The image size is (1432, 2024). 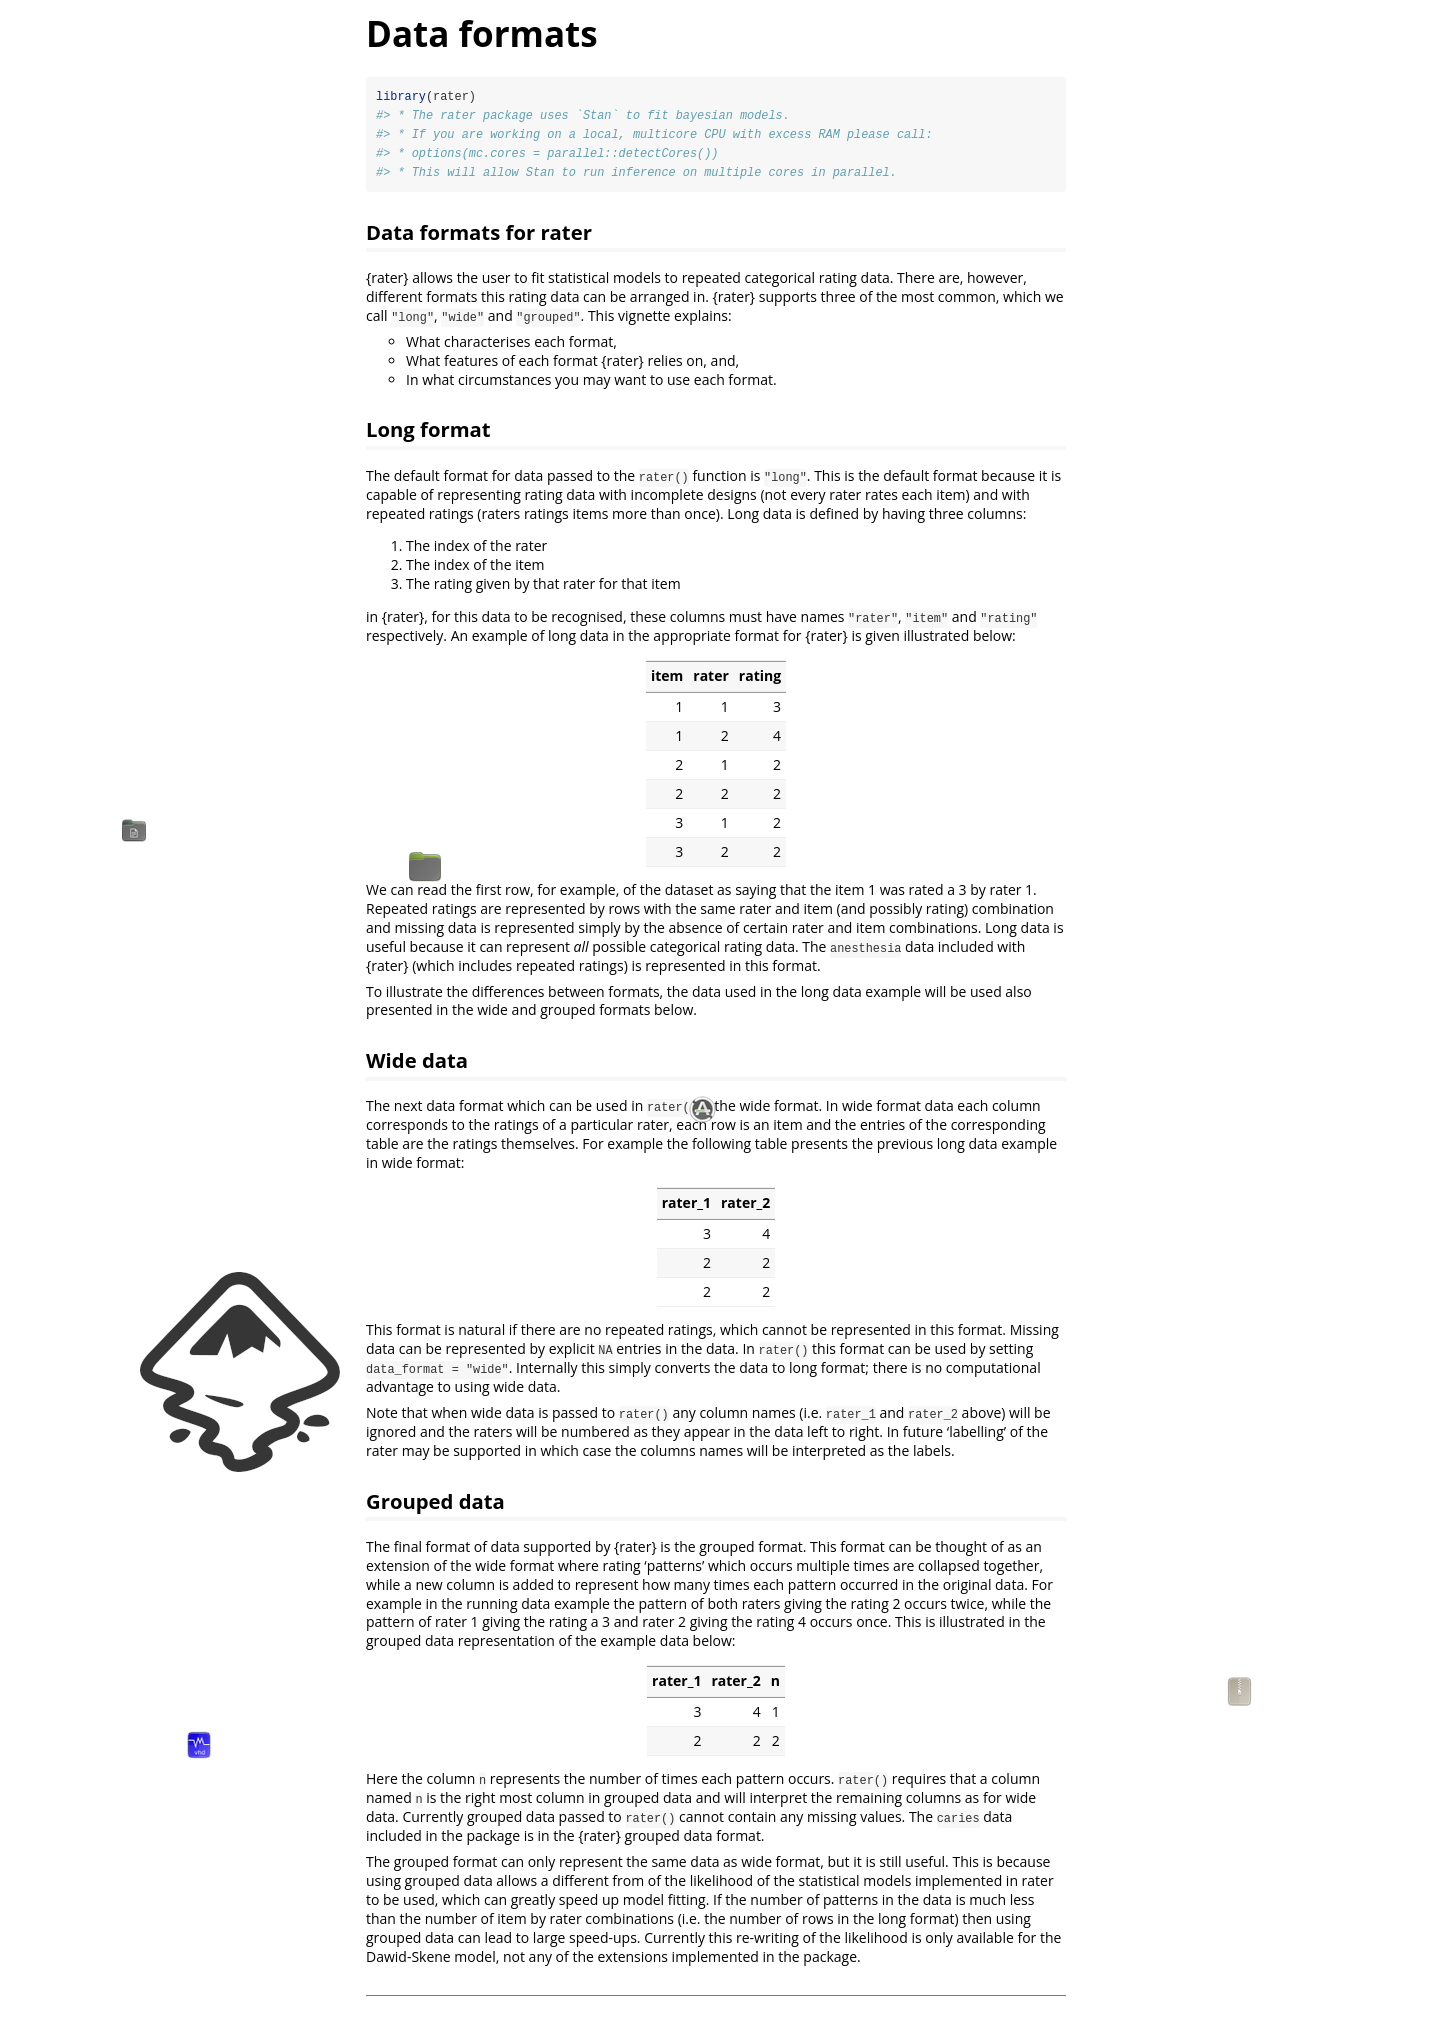 I want to click on open a VirtualBox virtual hard disk file, so click(x=199, y=1745).